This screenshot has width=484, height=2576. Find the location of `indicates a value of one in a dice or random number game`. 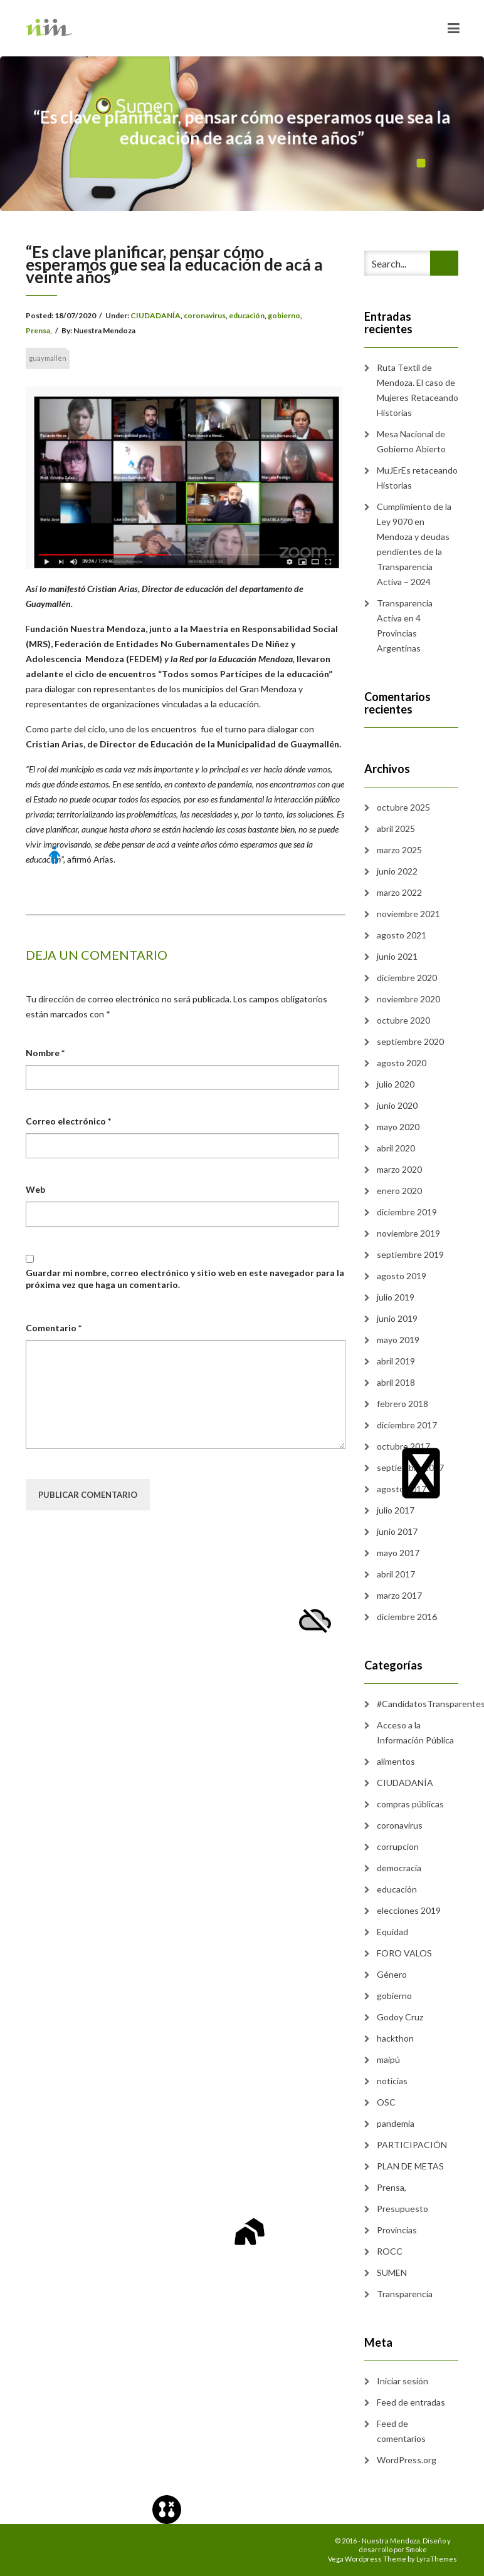

indicates a value of one in a dice or random number game is located at coordinates (421, 163).